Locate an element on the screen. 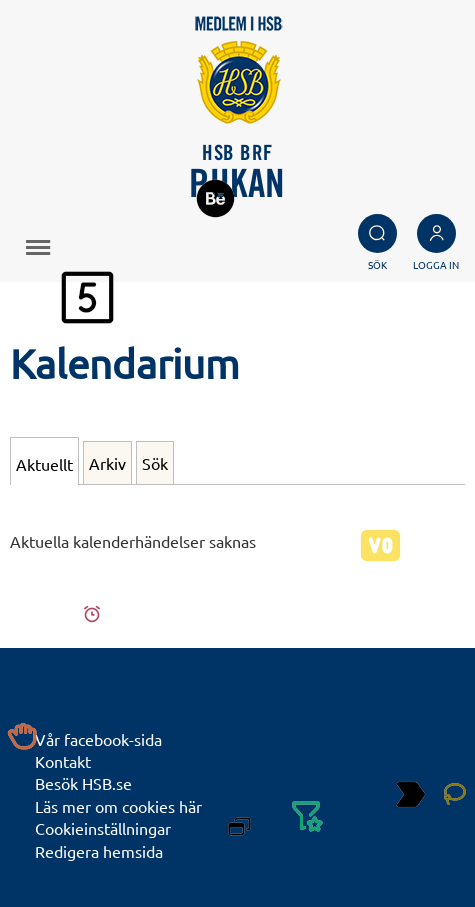  filter by starred or favorite items is located at coordinates (306, 815).